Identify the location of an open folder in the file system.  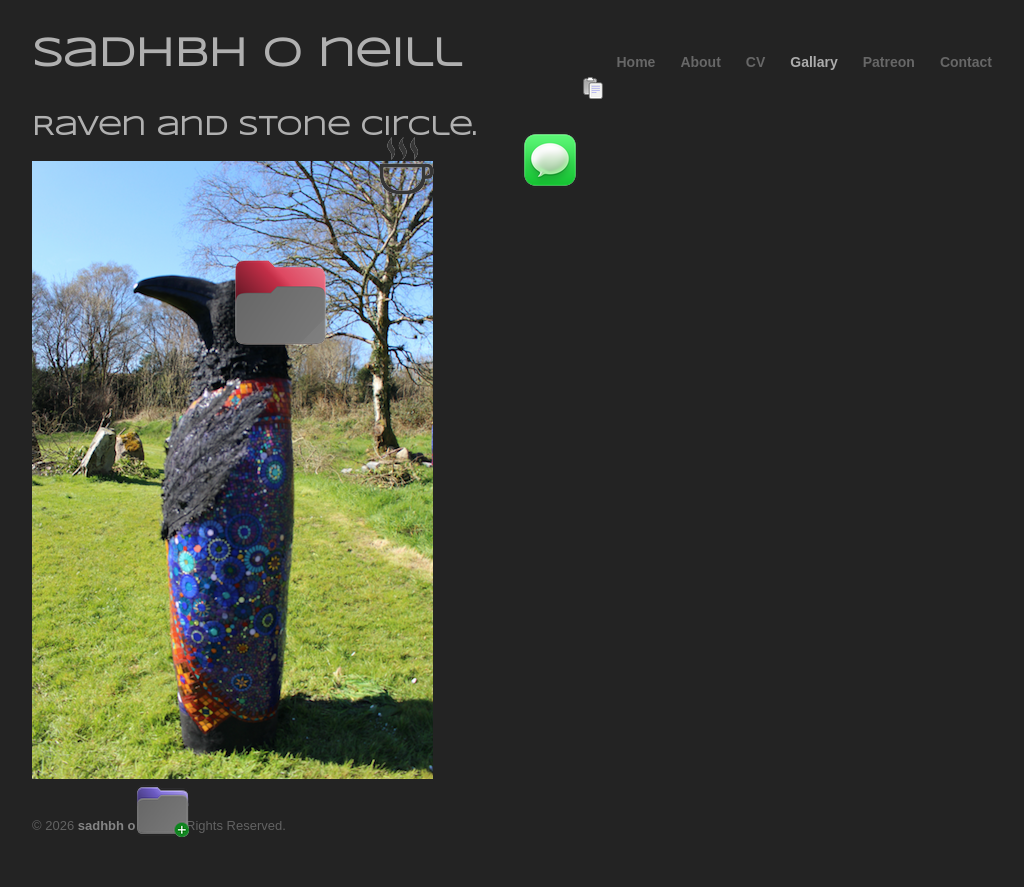
(280, 302).